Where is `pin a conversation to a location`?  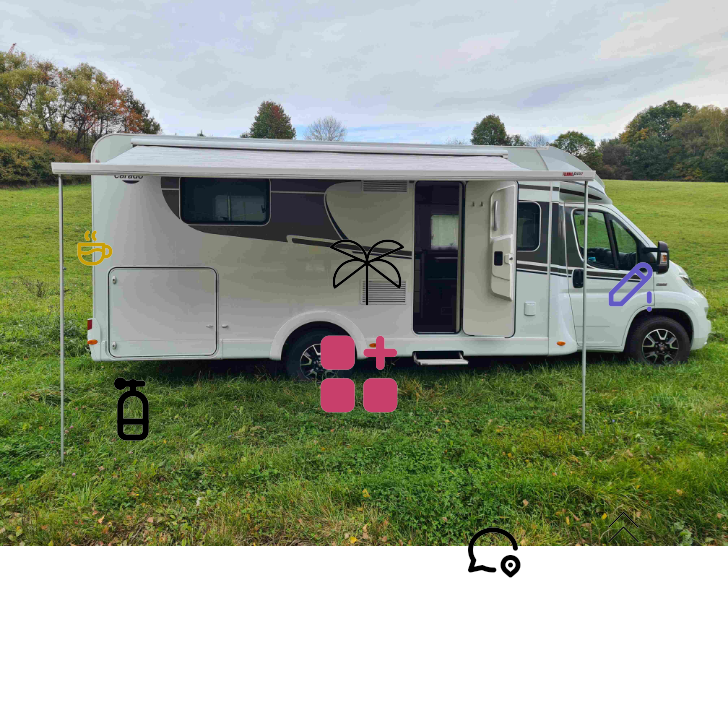
pin a conversation to a location is located at coordinates (493, 550).